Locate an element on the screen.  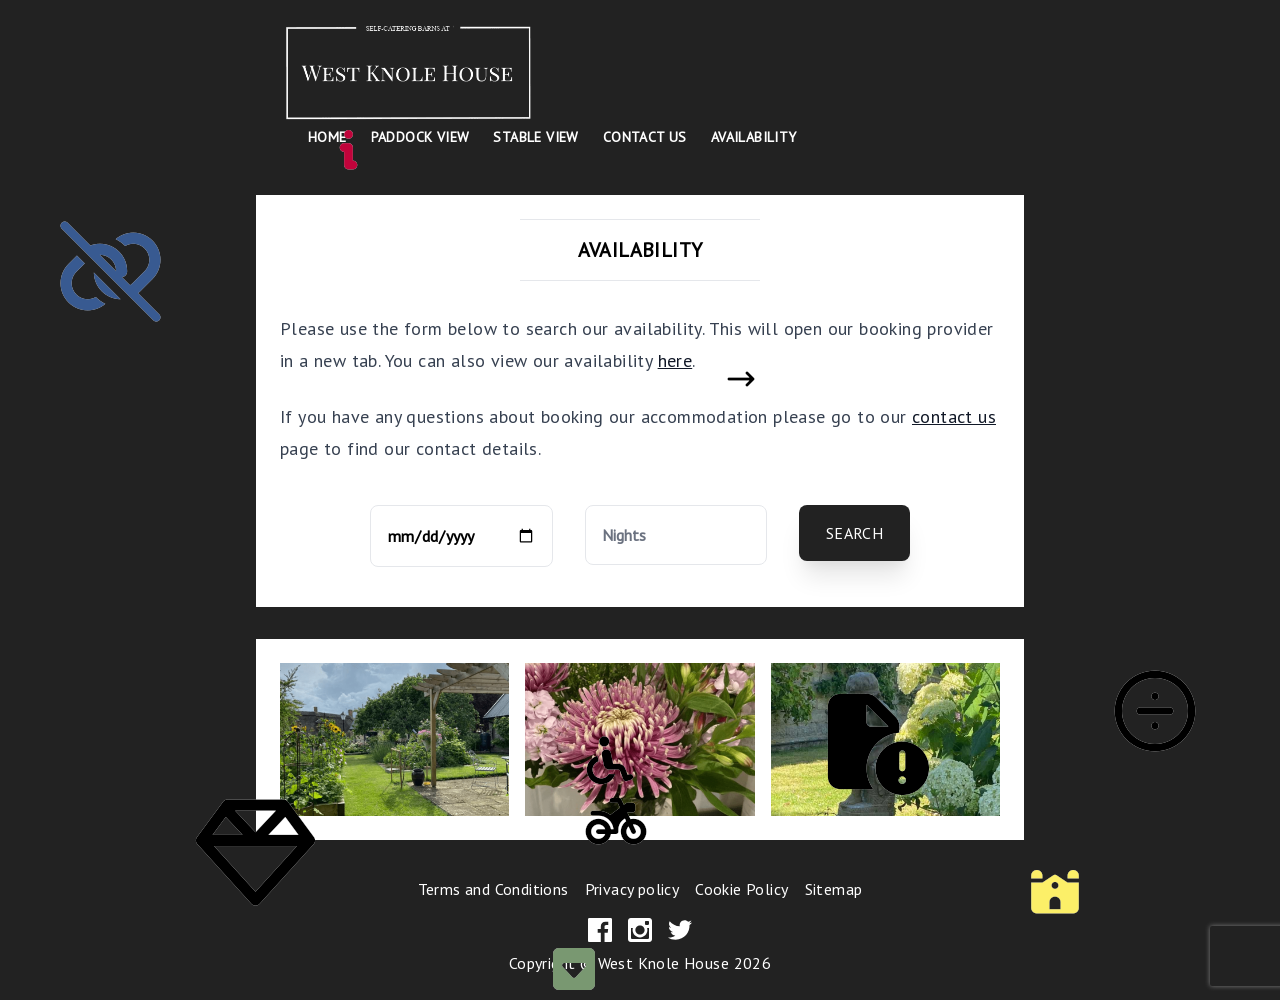
select motorcycle as vehicle type is located at coordinates (616, 822).